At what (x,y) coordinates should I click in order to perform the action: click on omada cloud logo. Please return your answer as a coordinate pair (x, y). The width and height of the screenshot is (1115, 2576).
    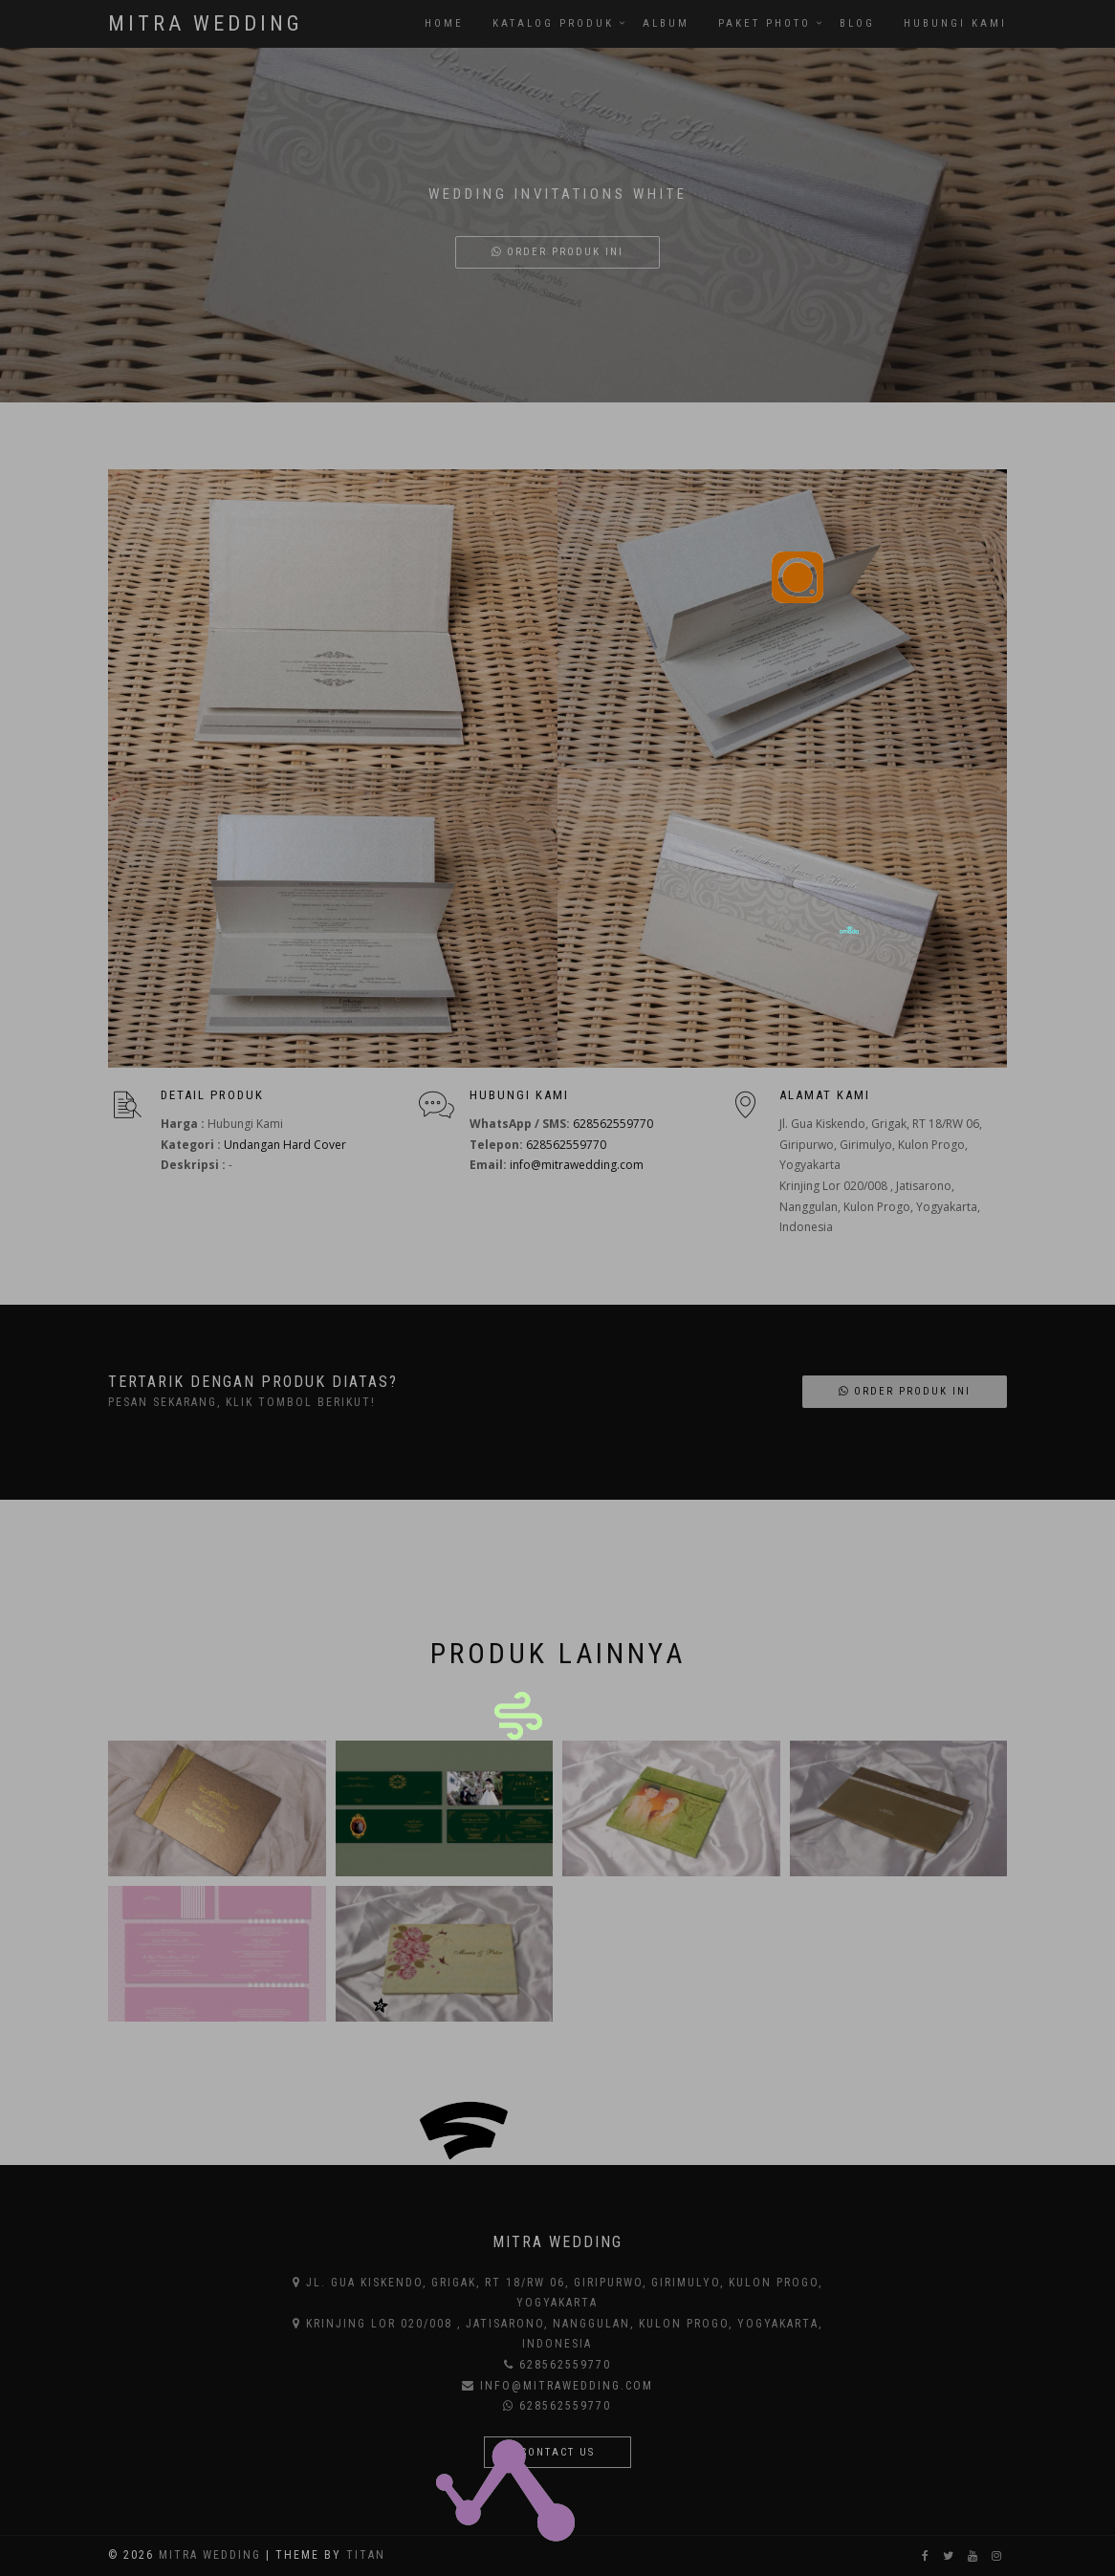
    Looking at the image, I should click on (849, 930).